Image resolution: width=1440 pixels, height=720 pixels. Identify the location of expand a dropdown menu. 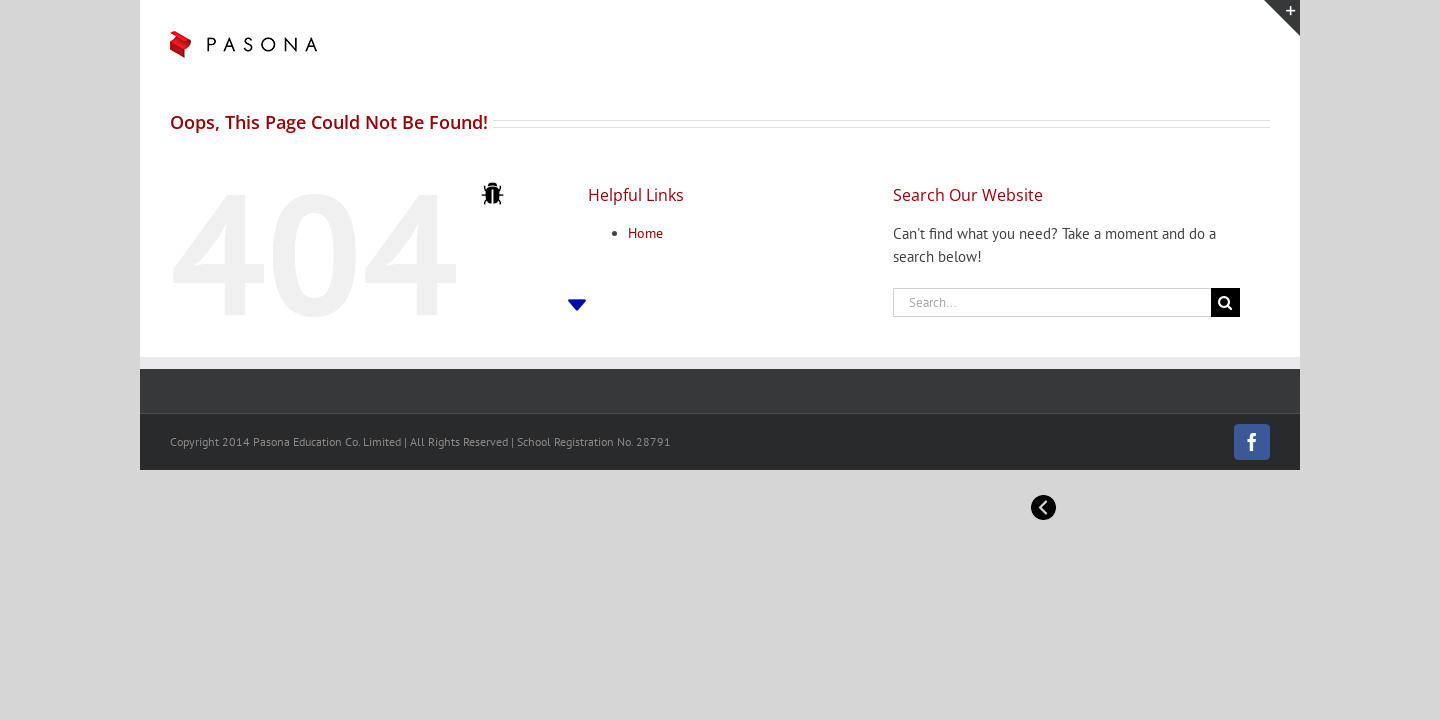
(577, 305).